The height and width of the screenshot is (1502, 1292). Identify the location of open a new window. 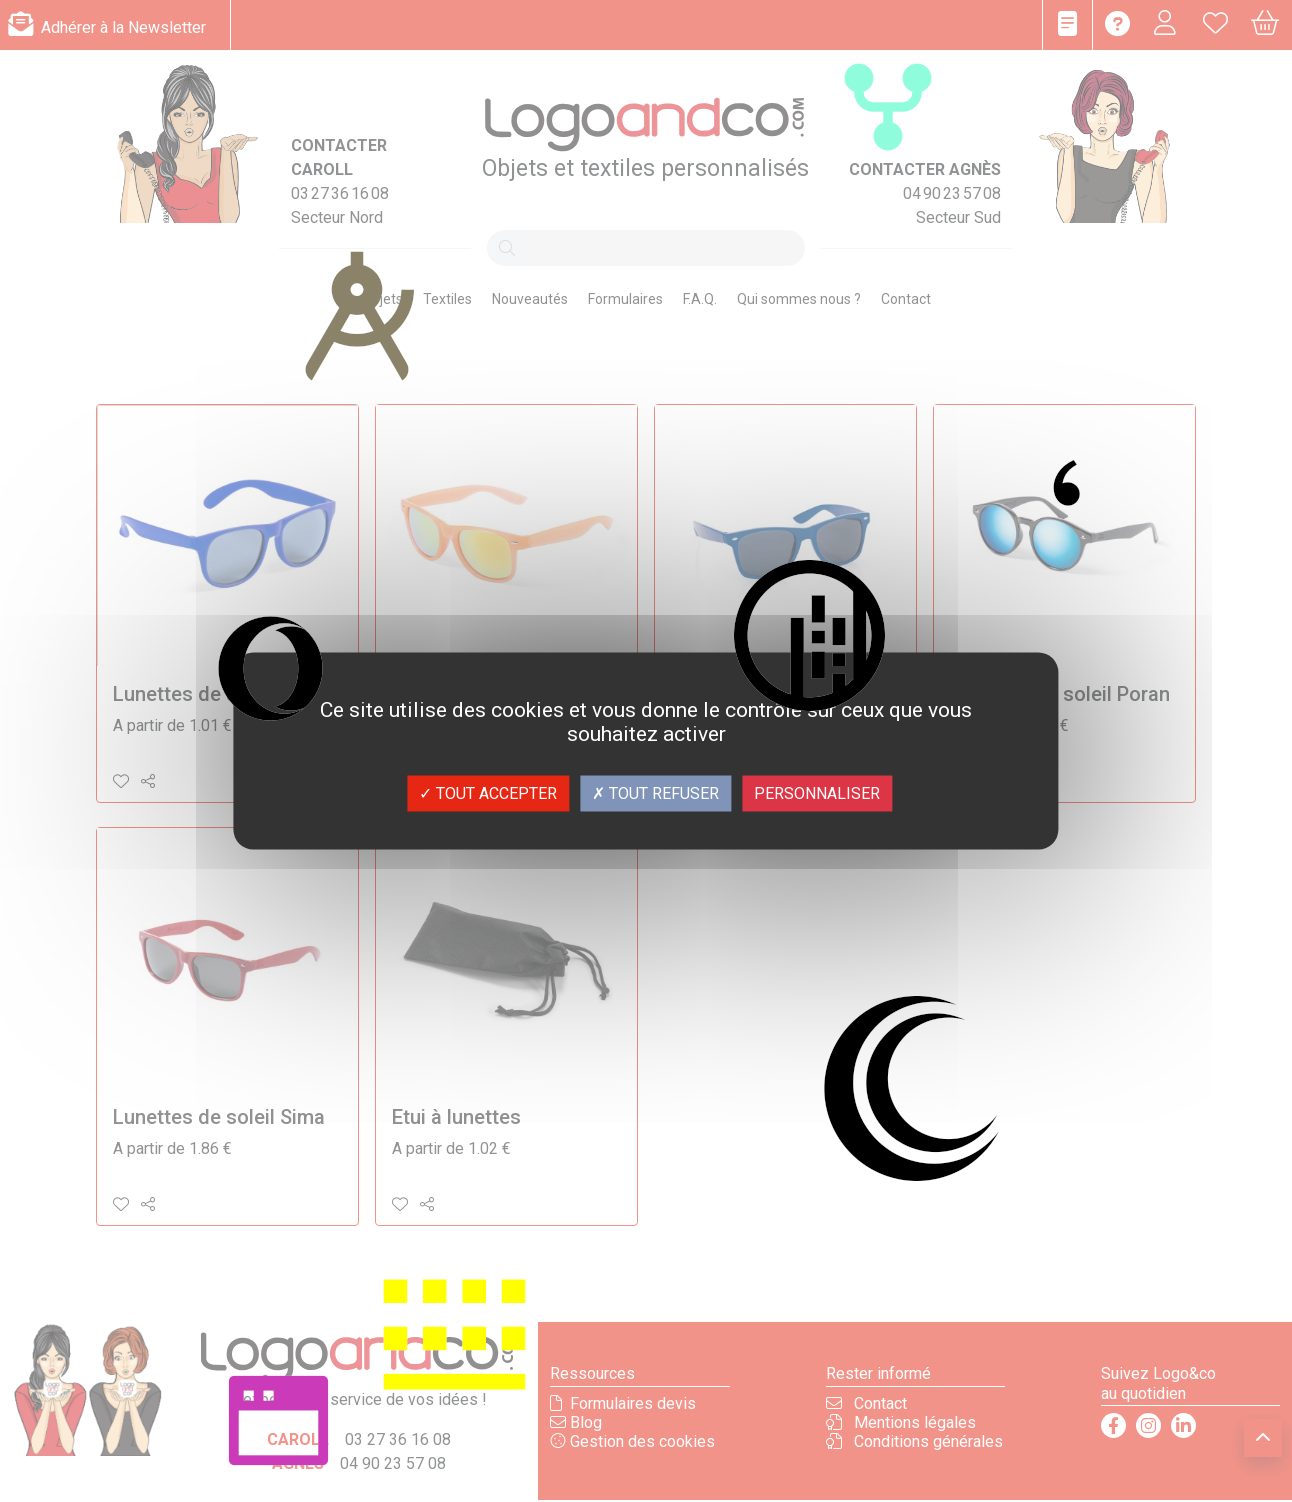
(278, 1420).